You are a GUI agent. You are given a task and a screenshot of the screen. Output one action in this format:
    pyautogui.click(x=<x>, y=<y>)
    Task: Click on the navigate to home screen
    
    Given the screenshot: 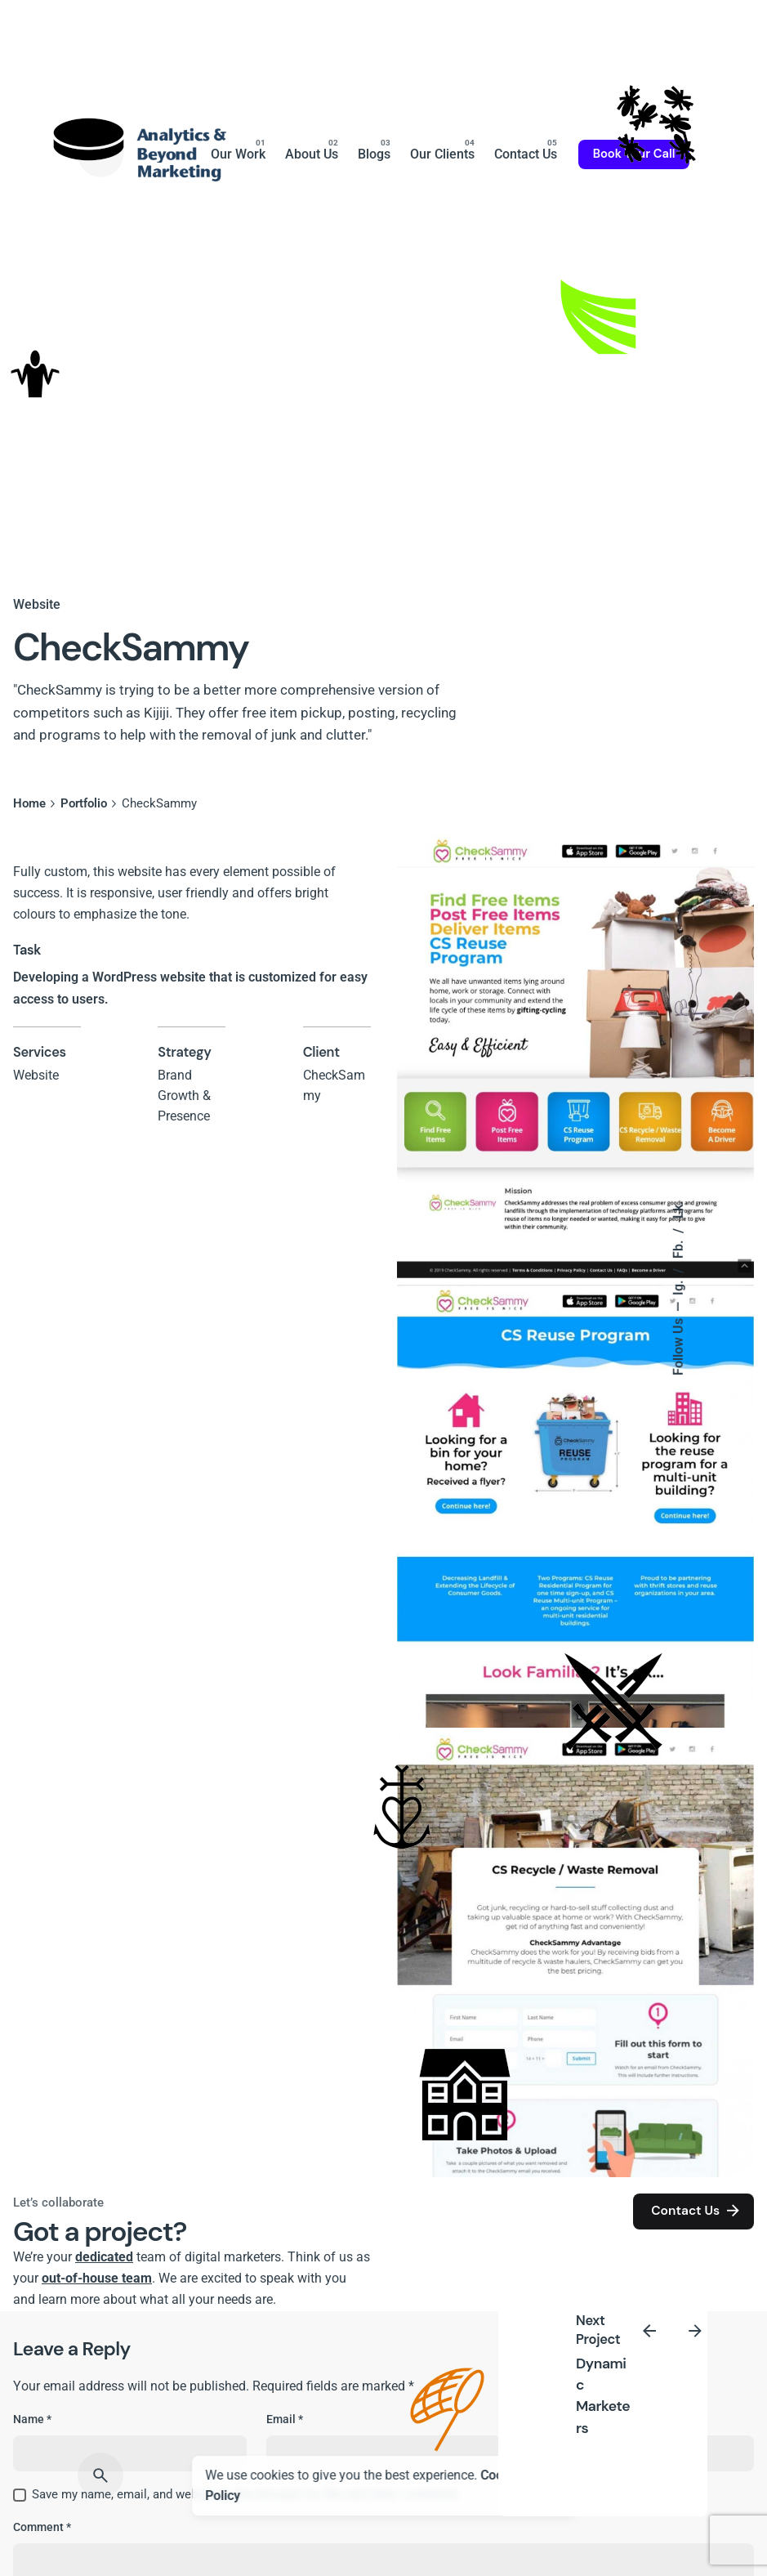 What is the action you would take?
    pyautogui.click(x=465, y=2095)
    